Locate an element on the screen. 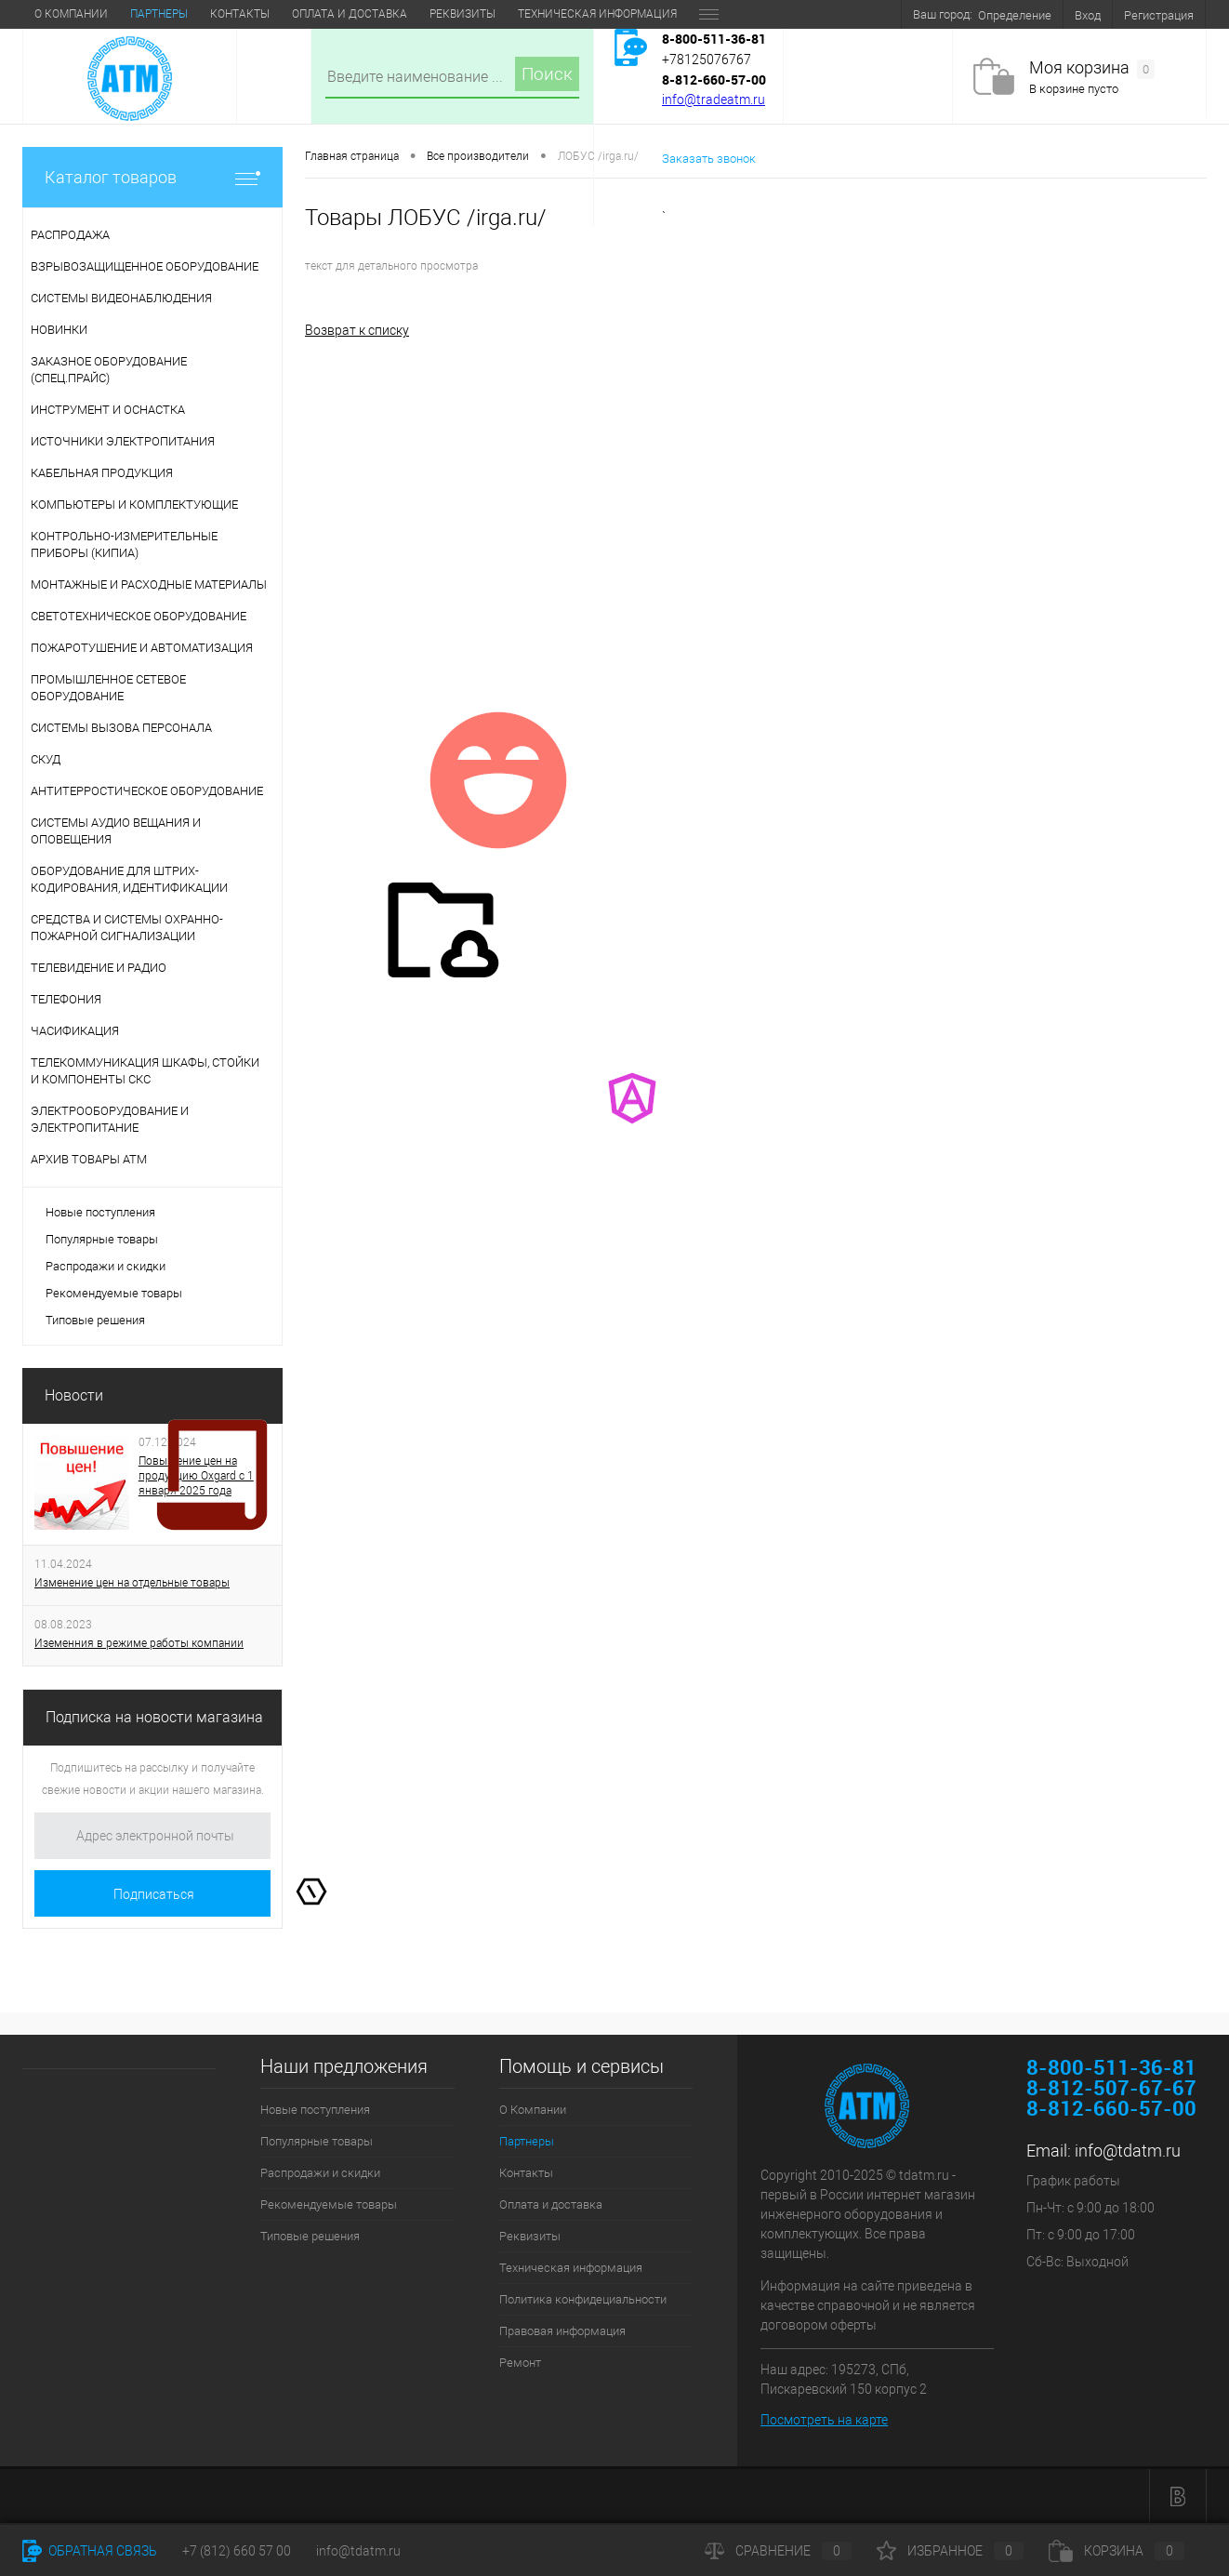 The width and height of the screenshot is (1229, 2576). angularjs framework logo is located at coordinates (632, 1098).